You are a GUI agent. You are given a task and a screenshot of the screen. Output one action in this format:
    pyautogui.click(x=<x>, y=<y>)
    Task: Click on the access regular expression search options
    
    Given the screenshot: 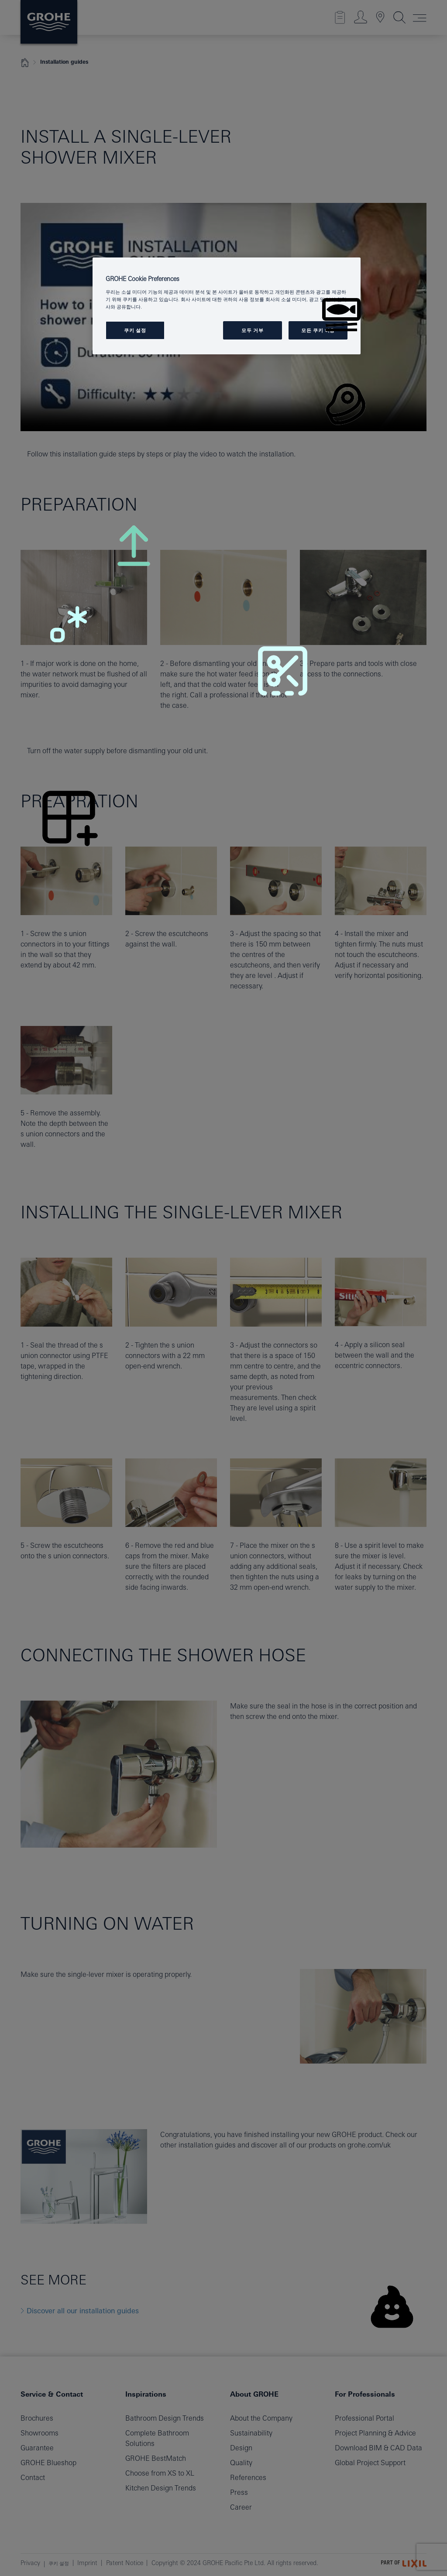 What is the action you would take?
    pyautogui.click(x=68, y=624)
    